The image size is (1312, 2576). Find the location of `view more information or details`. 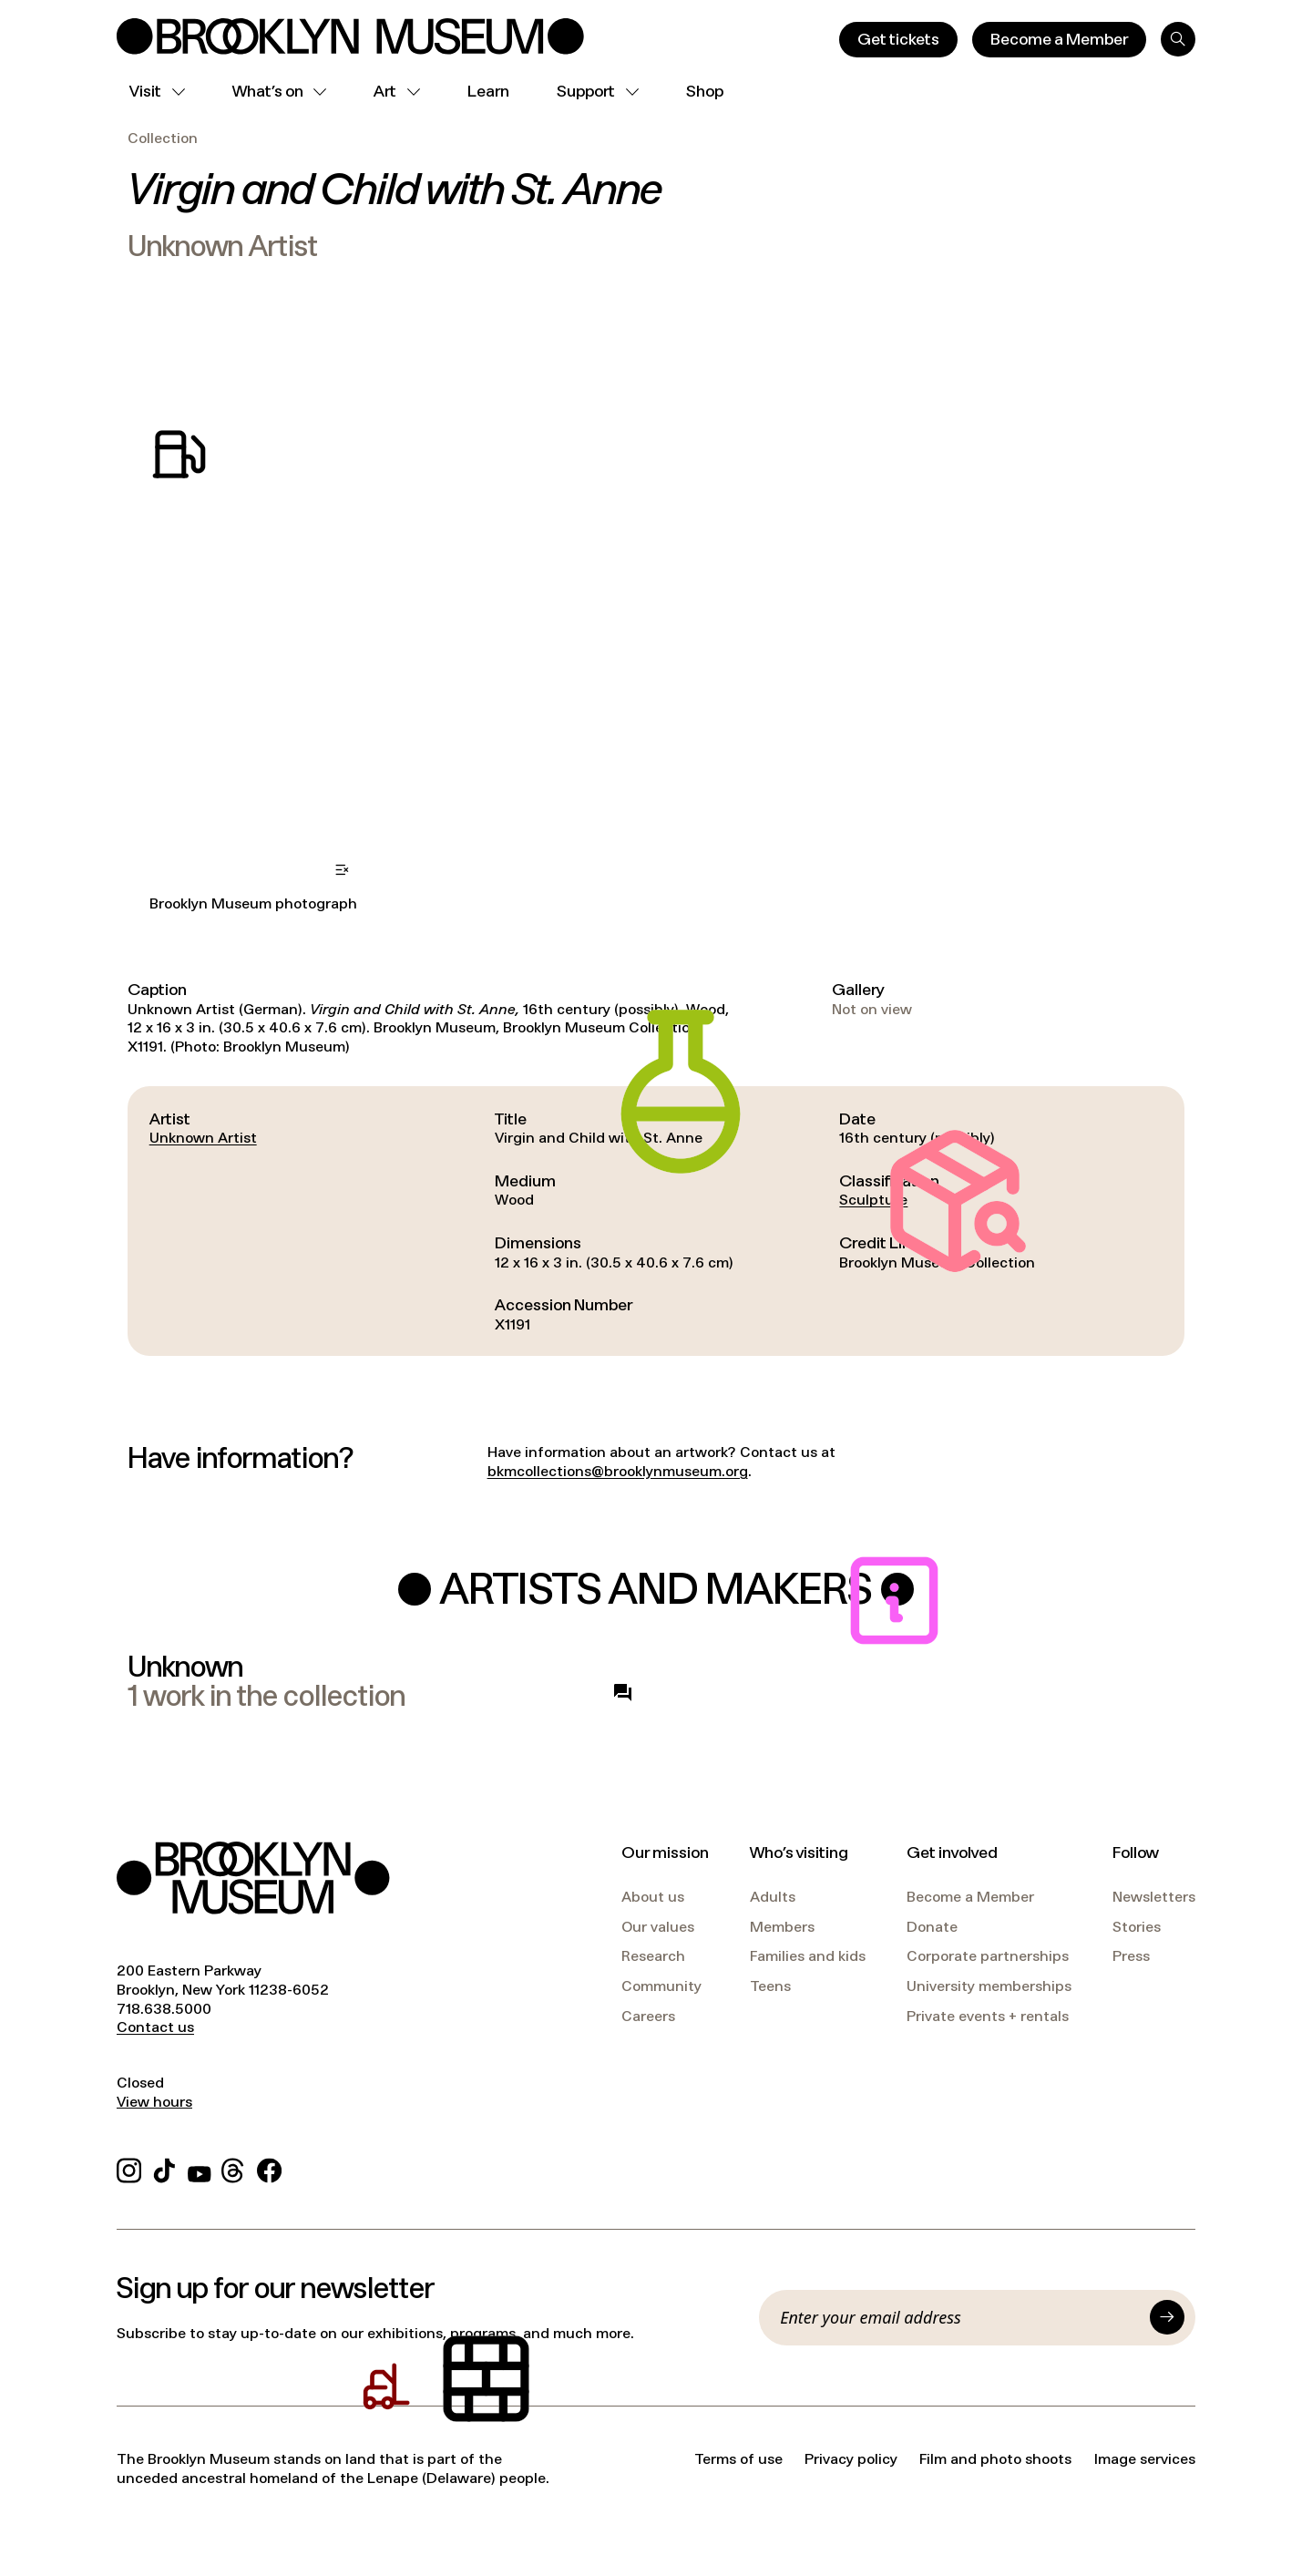

view more information or details is located at coordinates (894, 1600).